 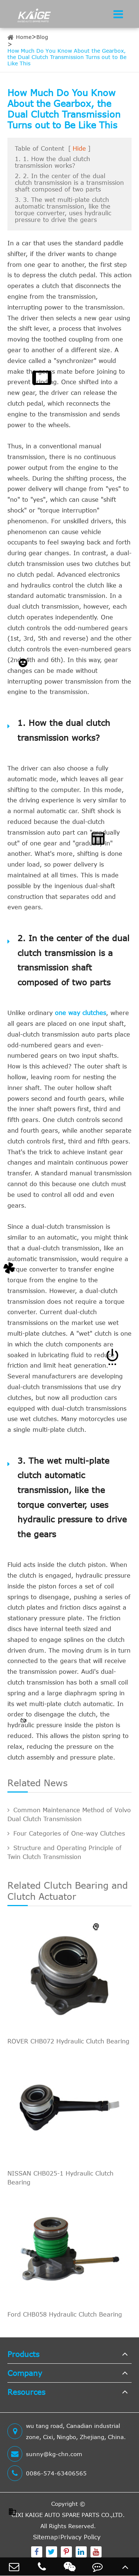 What do you see at coordinates (96, 1927) in the screenshot?
I see `access mental health or psychology features` at bounding box center [96, 1927].